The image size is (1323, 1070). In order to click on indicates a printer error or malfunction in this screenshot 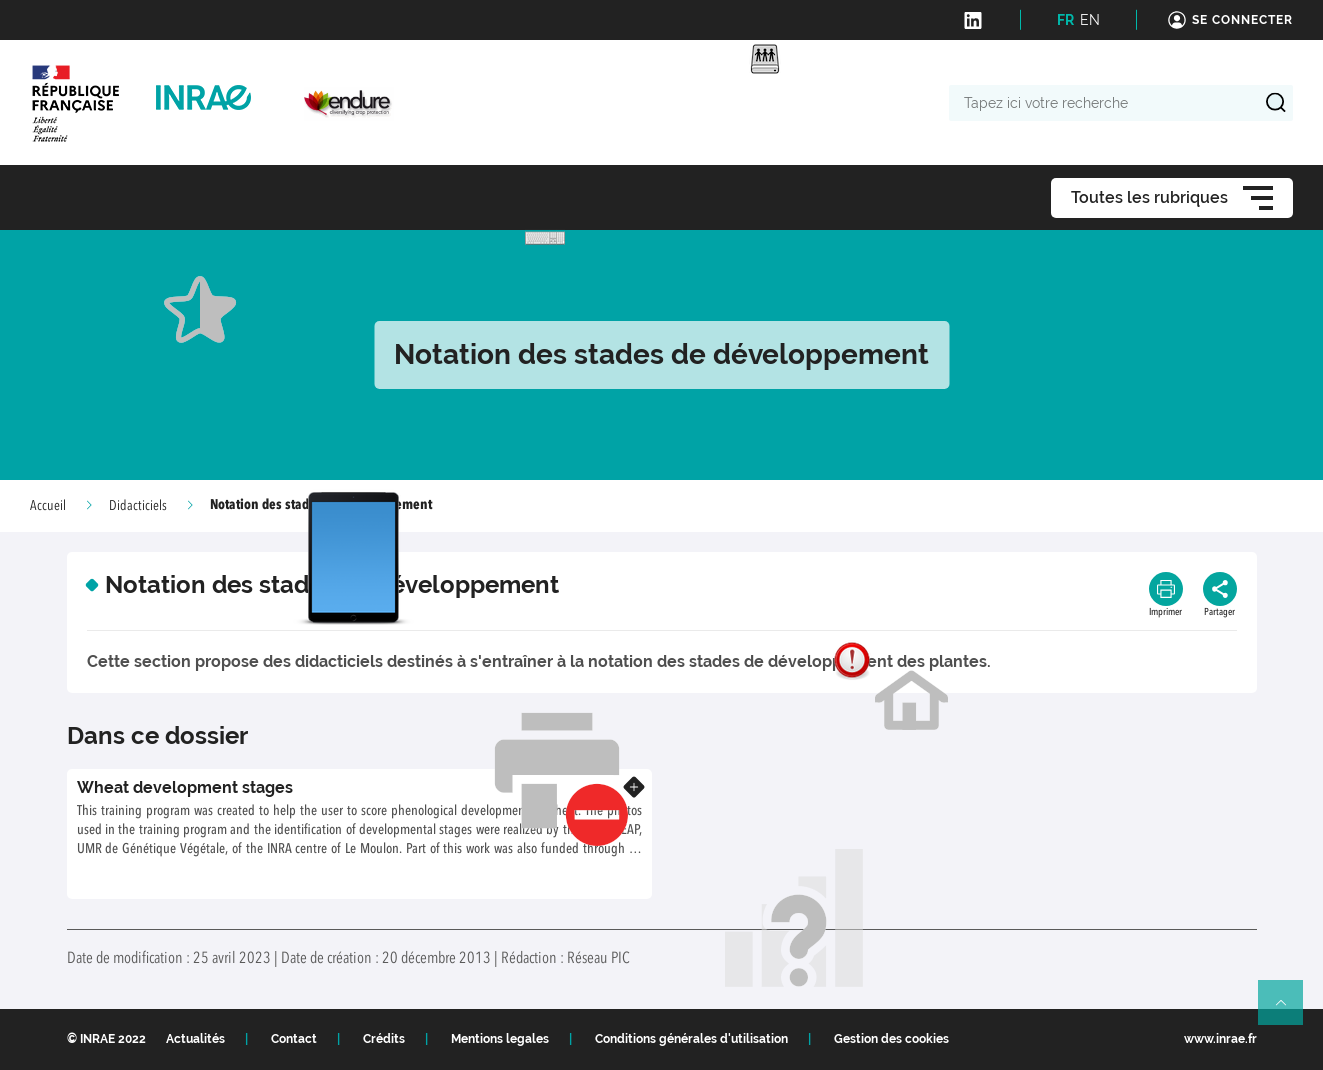, I will do `click(557, 775)`.